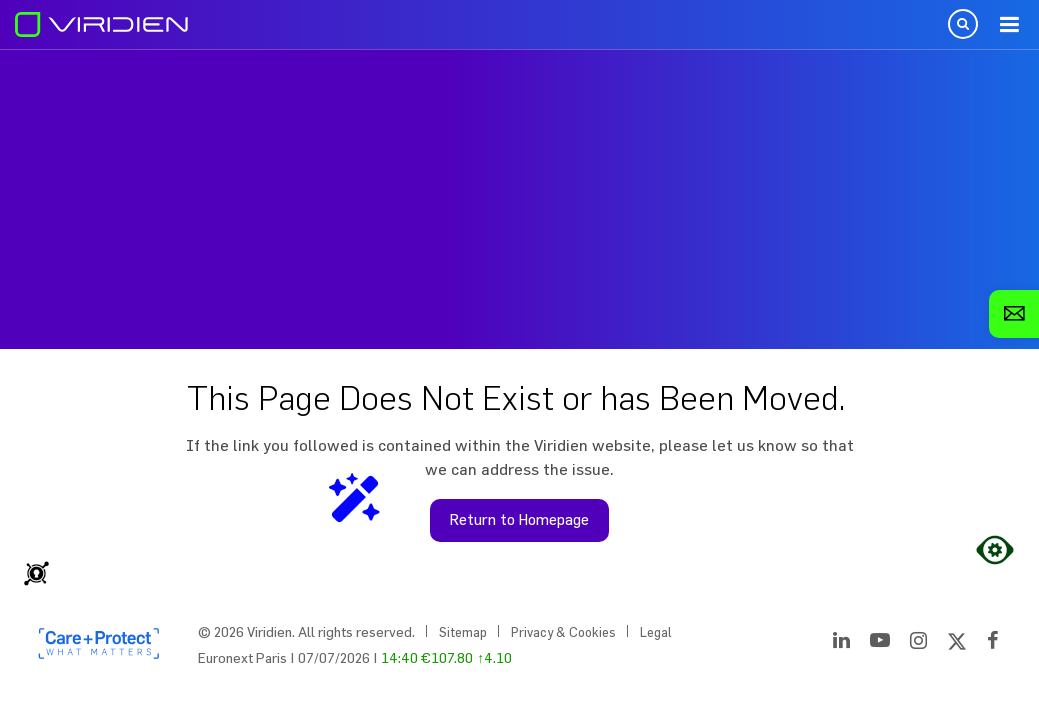 Image resolution: width=1039 pixels, height=720 pixels. I want to click on keycdn logo - a content delivery network service, so click(36, 573).